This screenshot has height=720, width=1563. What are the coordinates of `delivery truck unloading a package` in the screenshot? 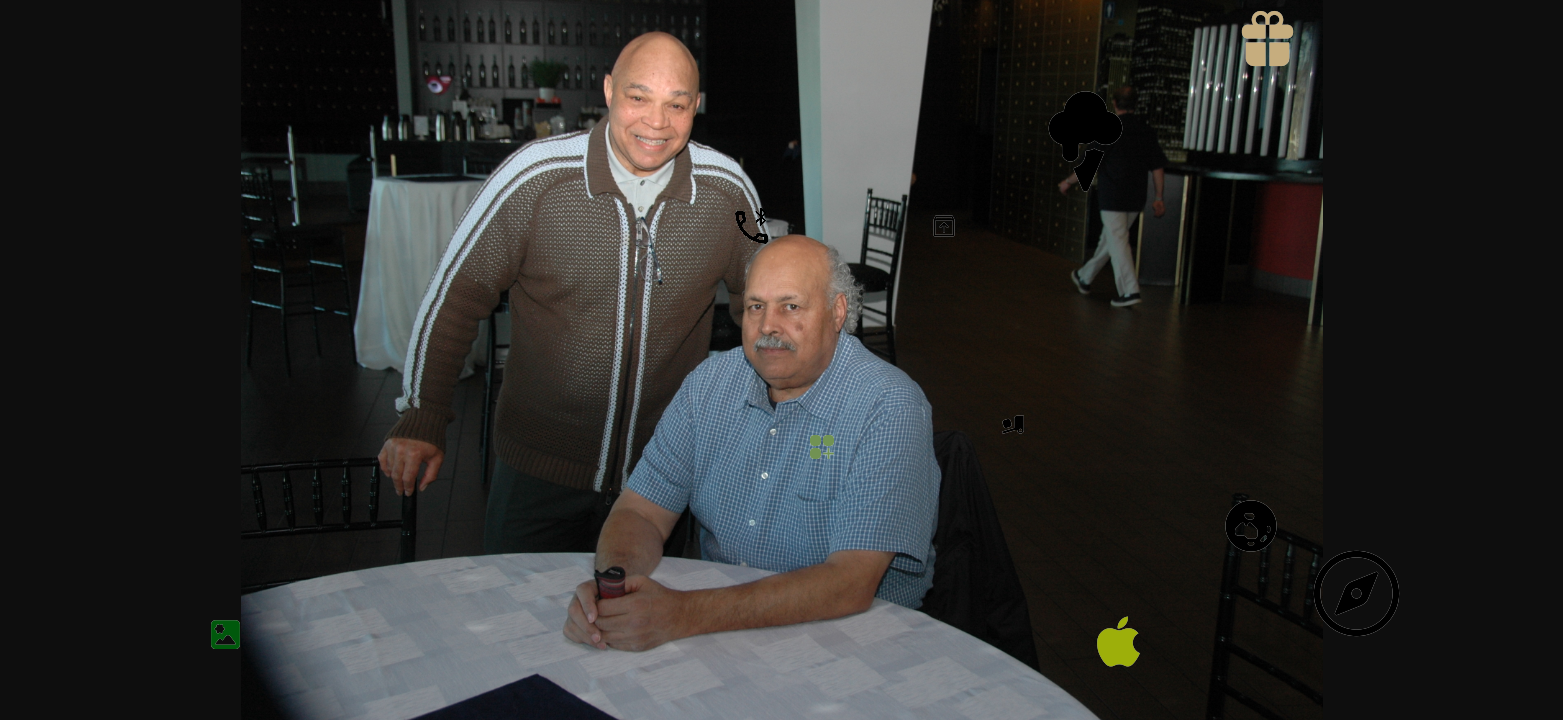 It's located at (1013, 424).